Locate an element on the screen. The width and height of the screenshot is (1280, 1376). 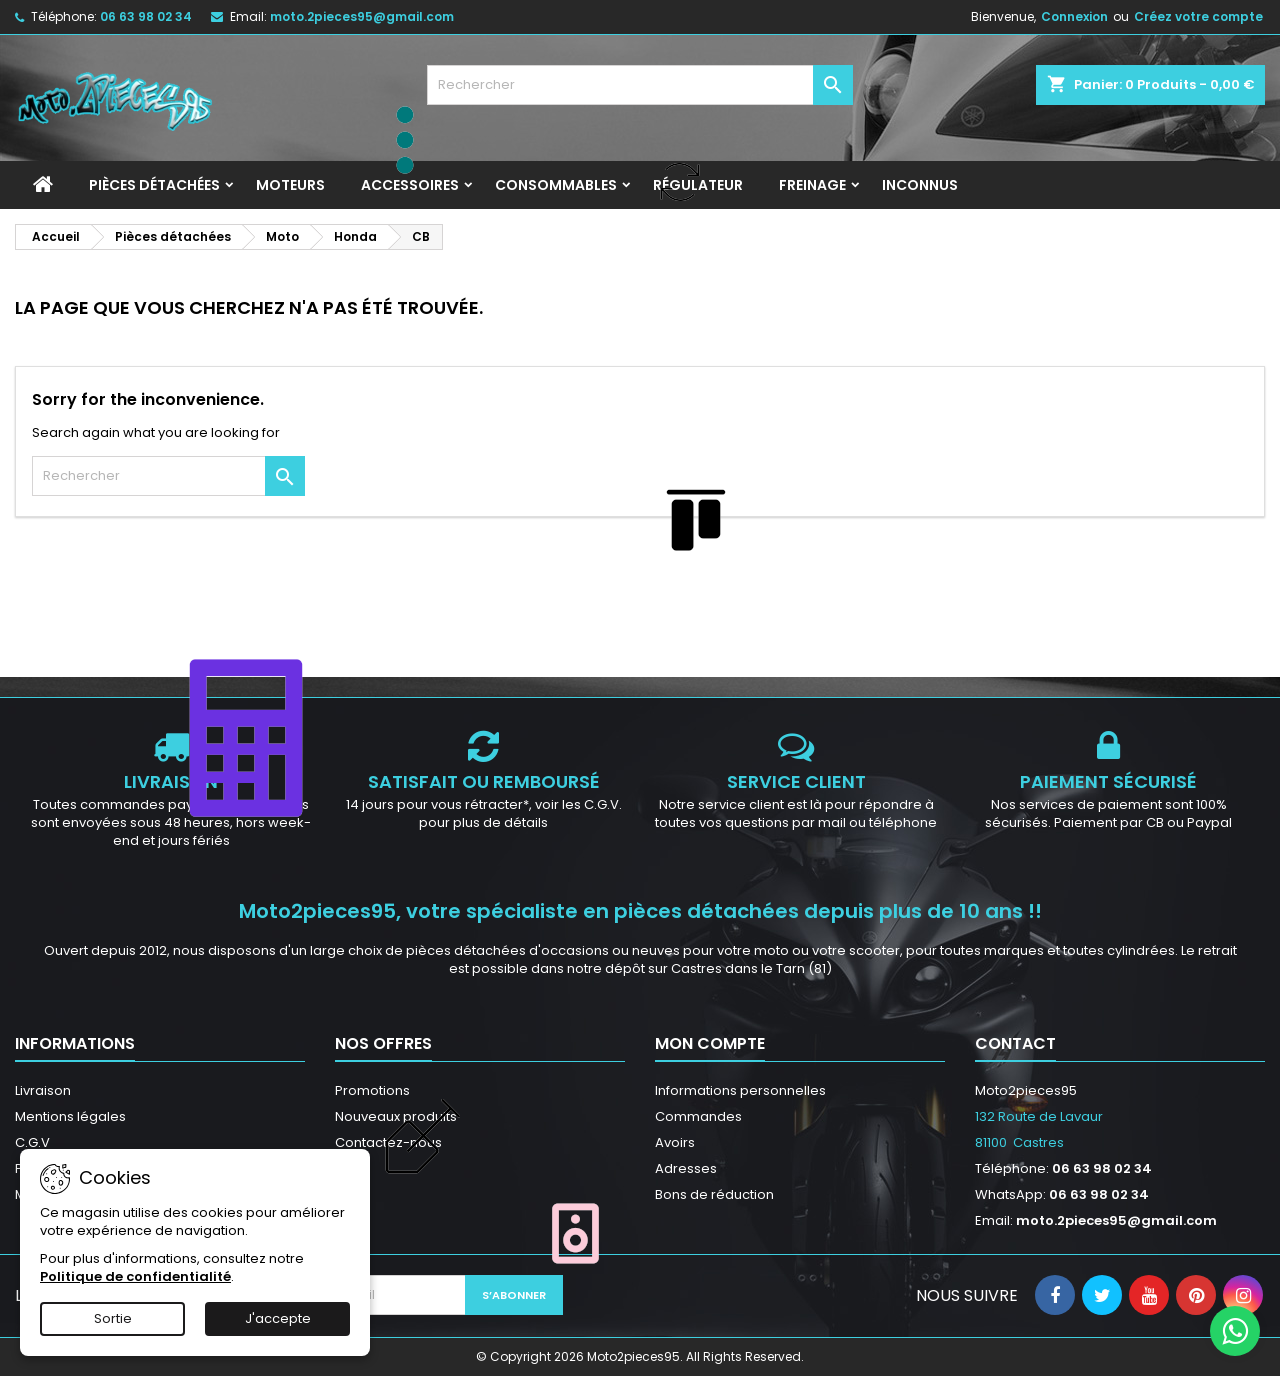
access gardening or landscaping tools is located at coordinates (421, 1137).